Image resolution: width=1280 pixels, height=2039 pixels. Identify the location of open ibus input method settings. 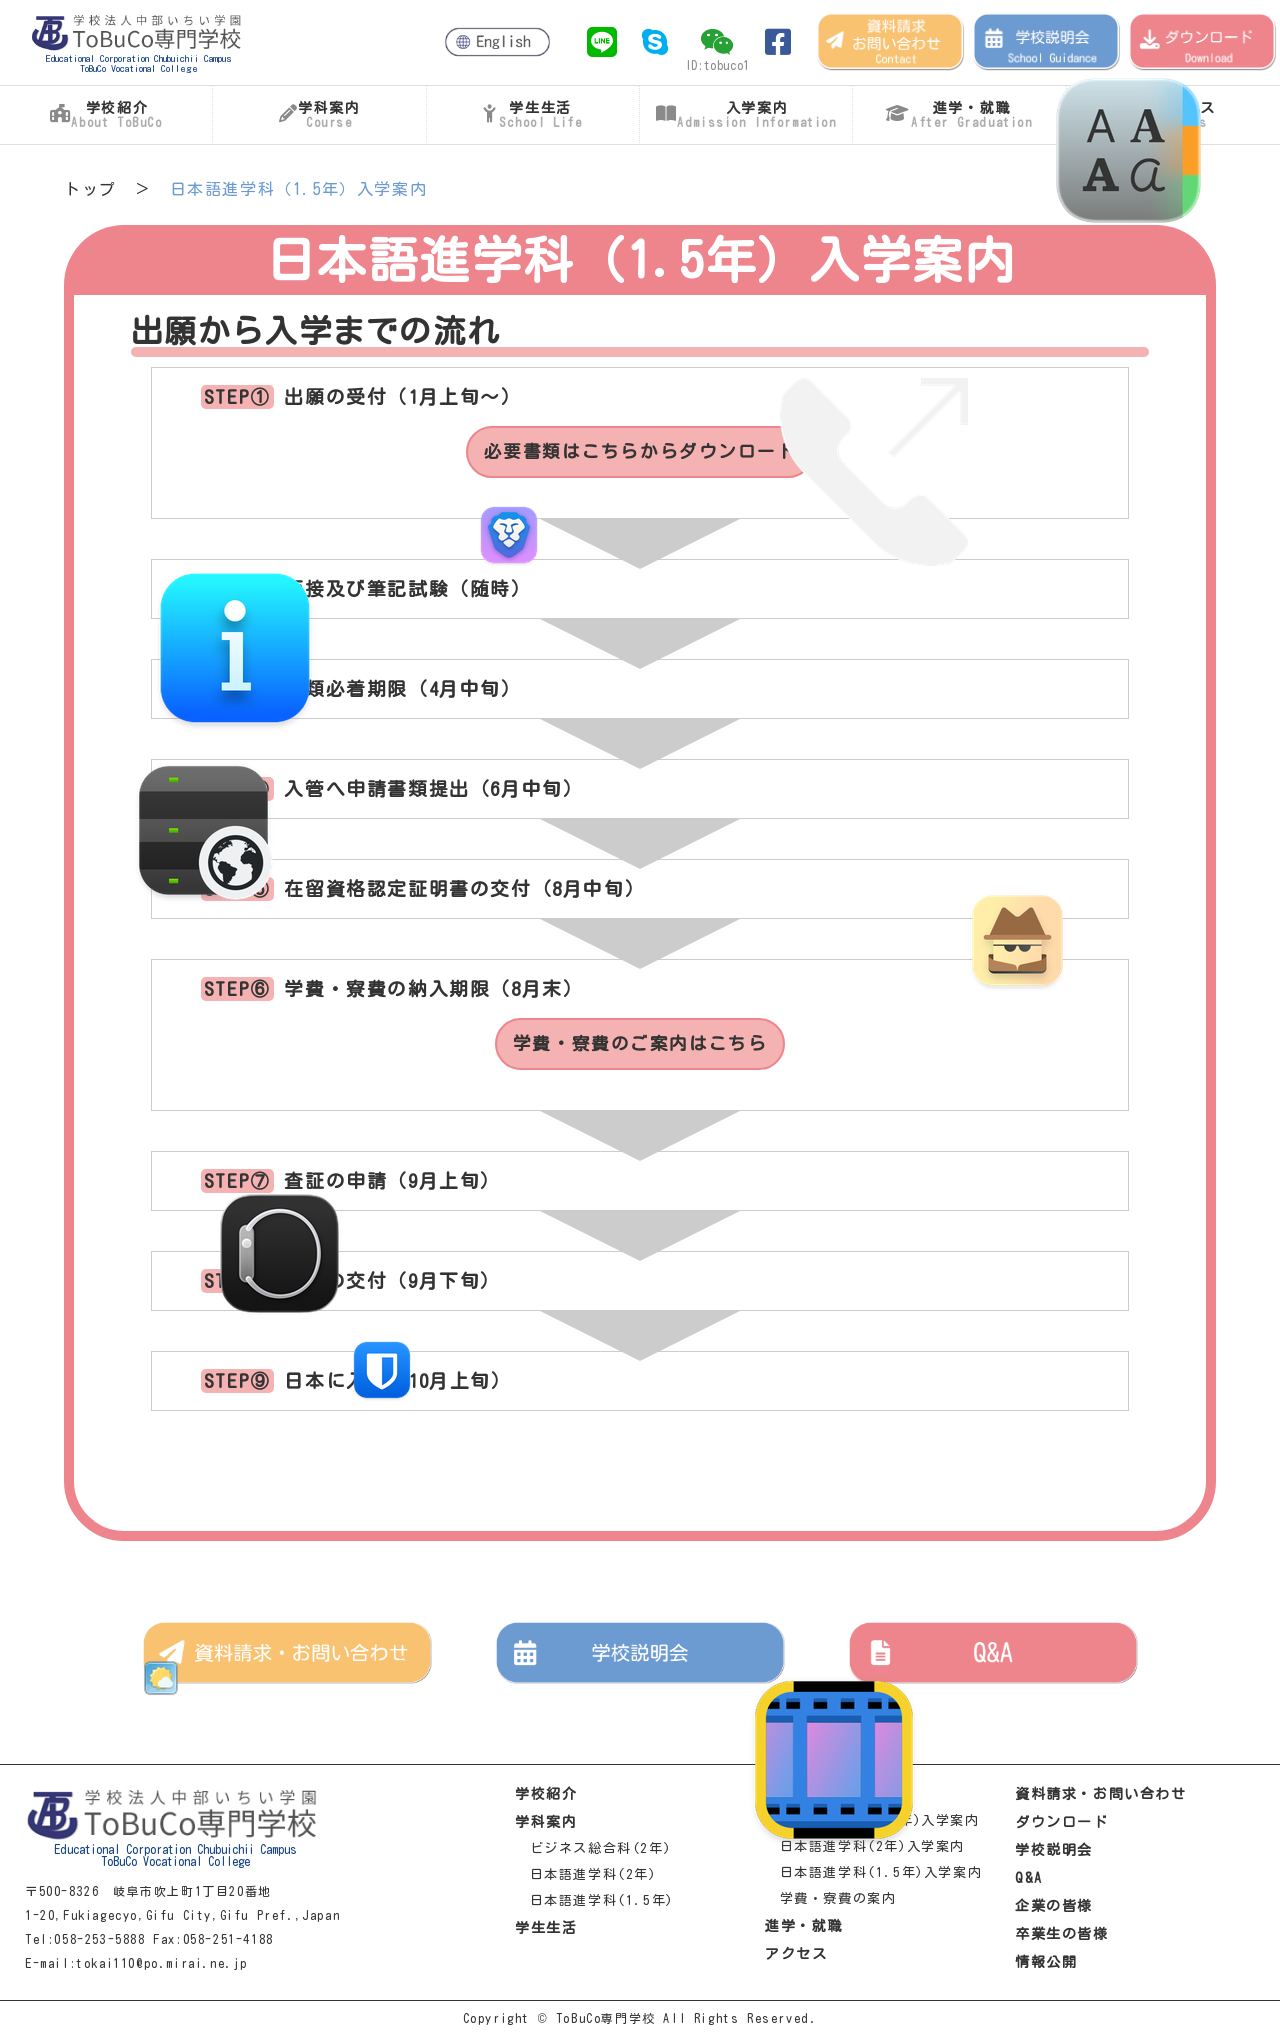
(235, 648).